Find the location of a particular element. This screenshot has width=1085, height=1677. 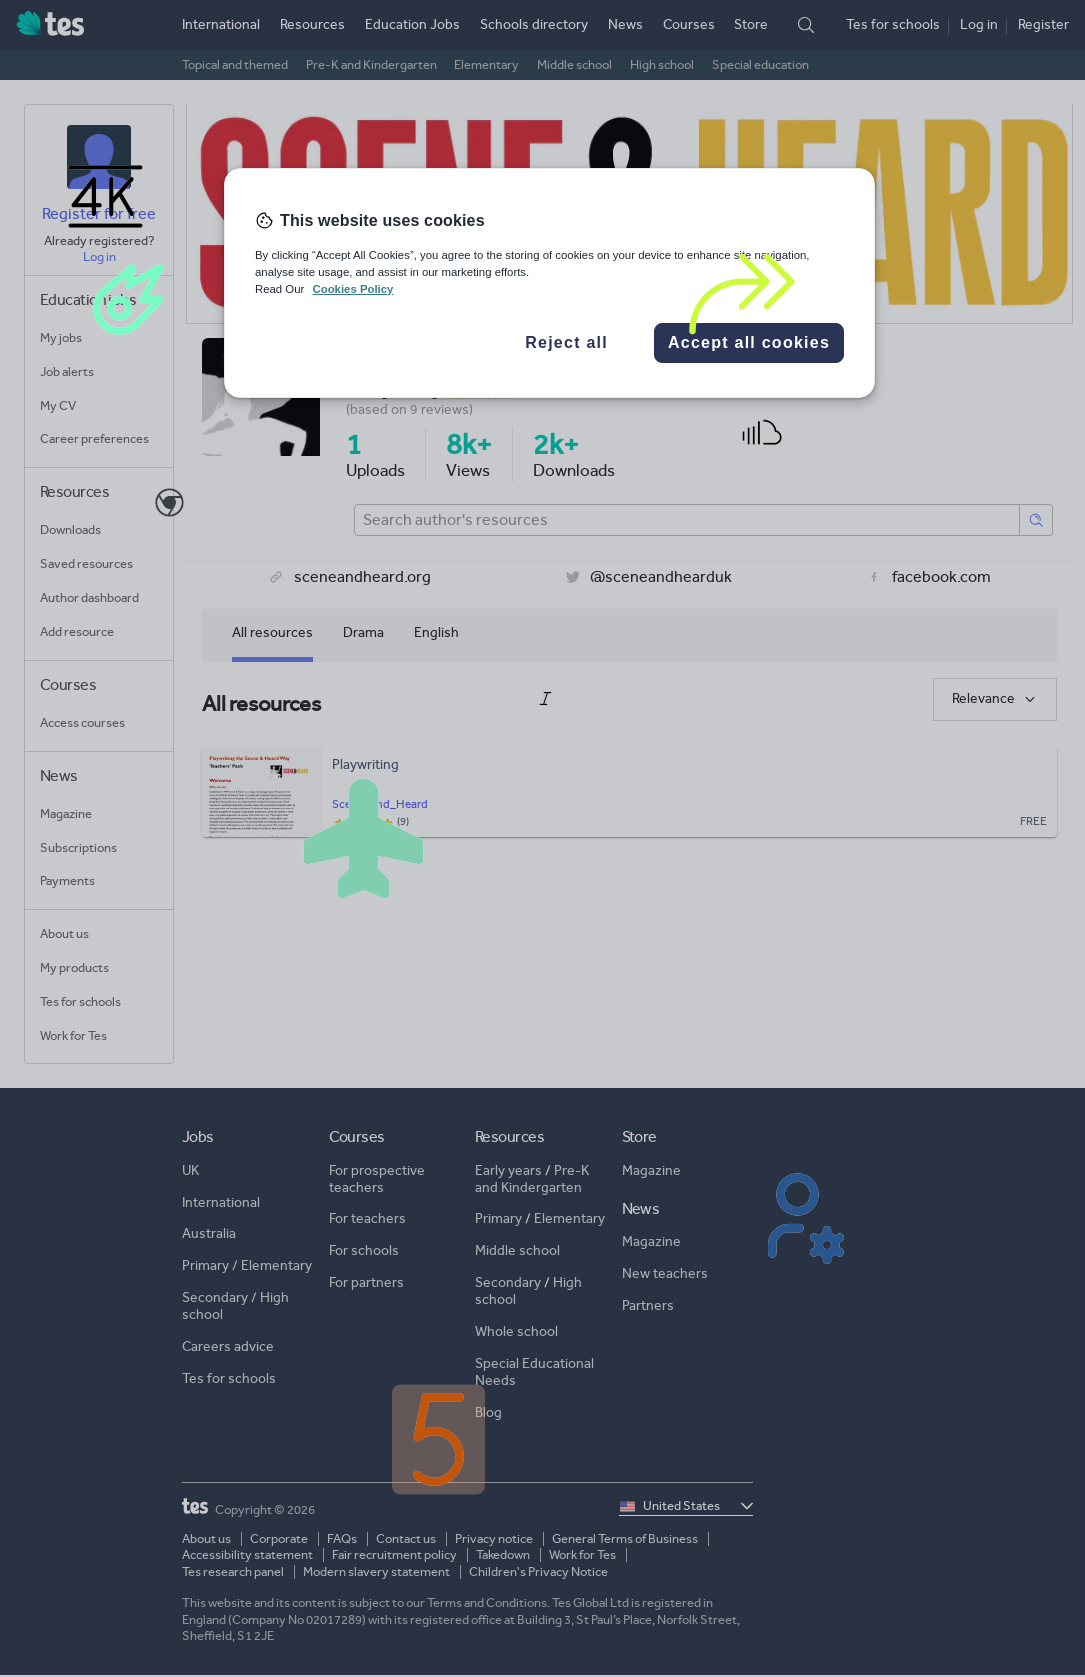

open SoundCloud app is located at coordinates (761, 433).